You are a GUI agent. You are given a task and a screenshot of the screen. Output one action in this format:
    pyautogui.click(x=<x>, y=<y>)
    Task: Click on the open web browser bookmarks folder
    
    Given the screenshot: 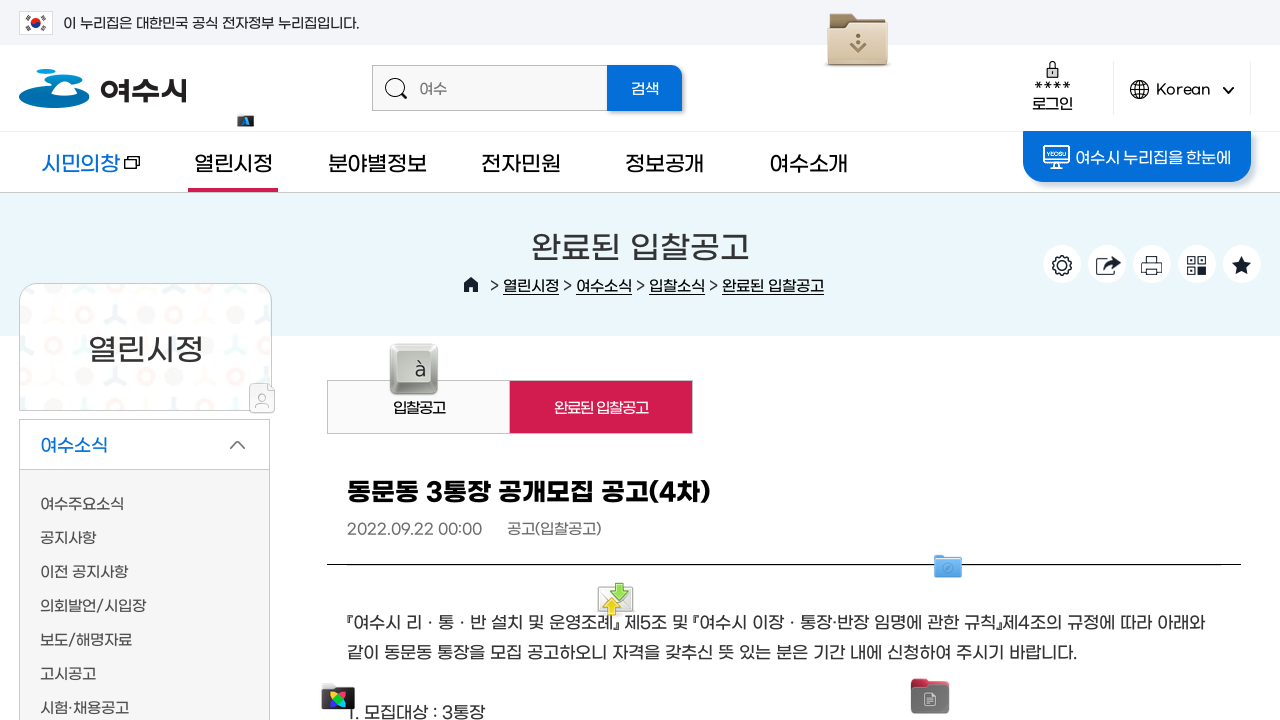 What is the action you would take?
    pyautogui.click(x=948, y=566)
    